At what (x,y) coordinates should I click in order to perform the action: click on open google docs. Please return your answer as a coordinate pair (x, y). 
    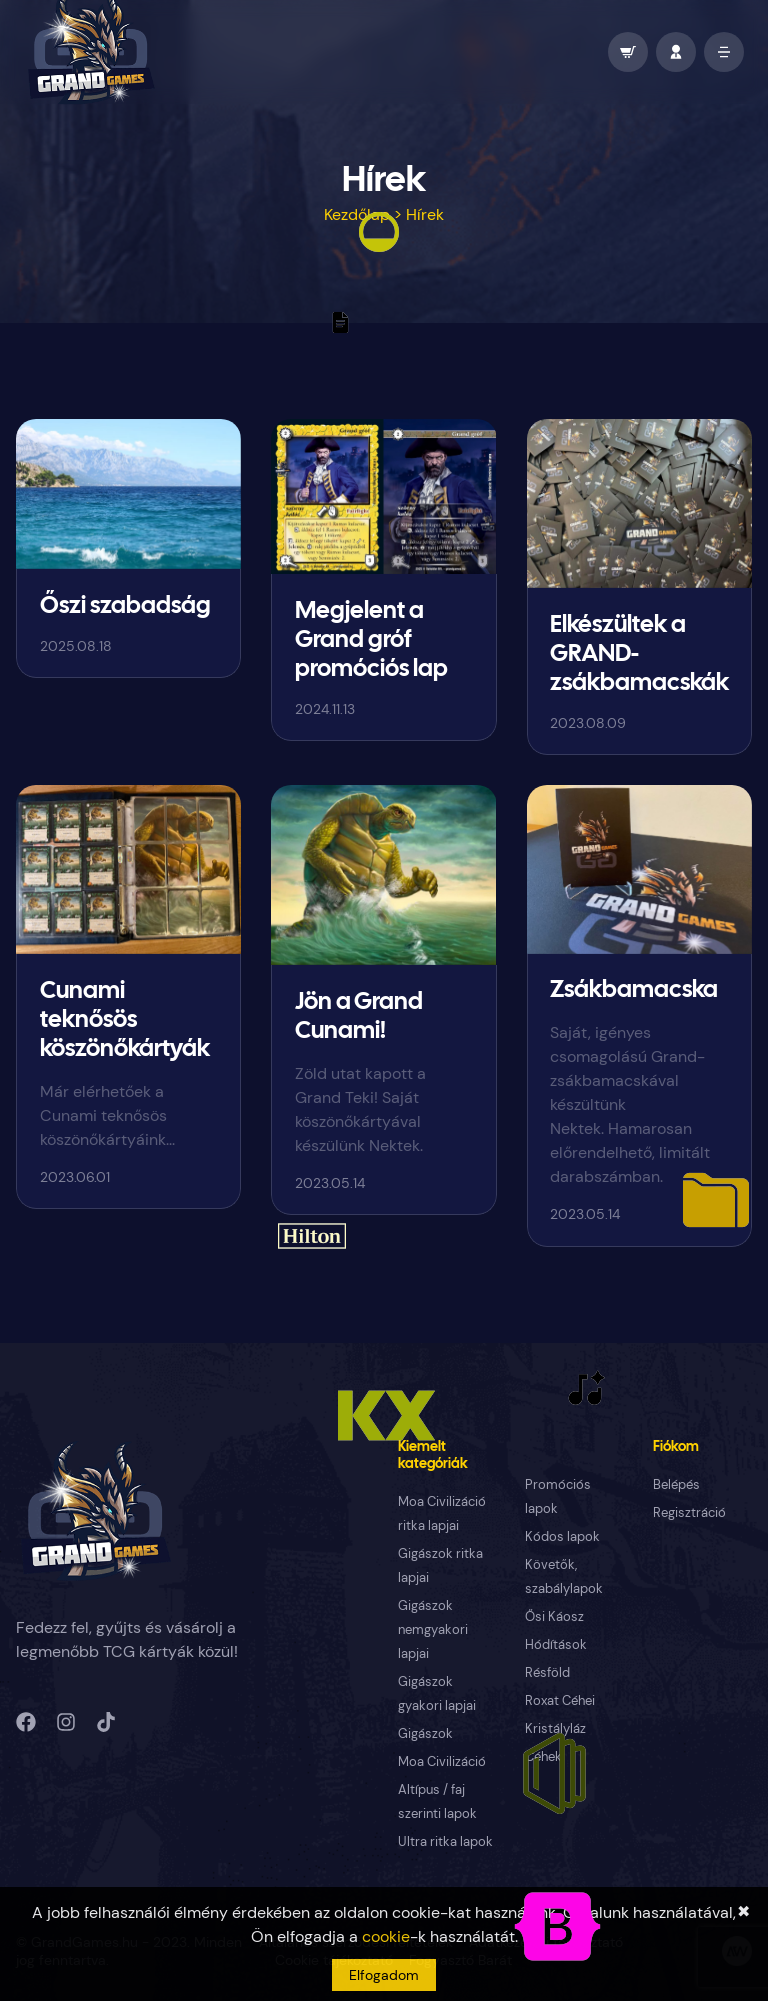
    Looking at the image, I should click on (340, 322).